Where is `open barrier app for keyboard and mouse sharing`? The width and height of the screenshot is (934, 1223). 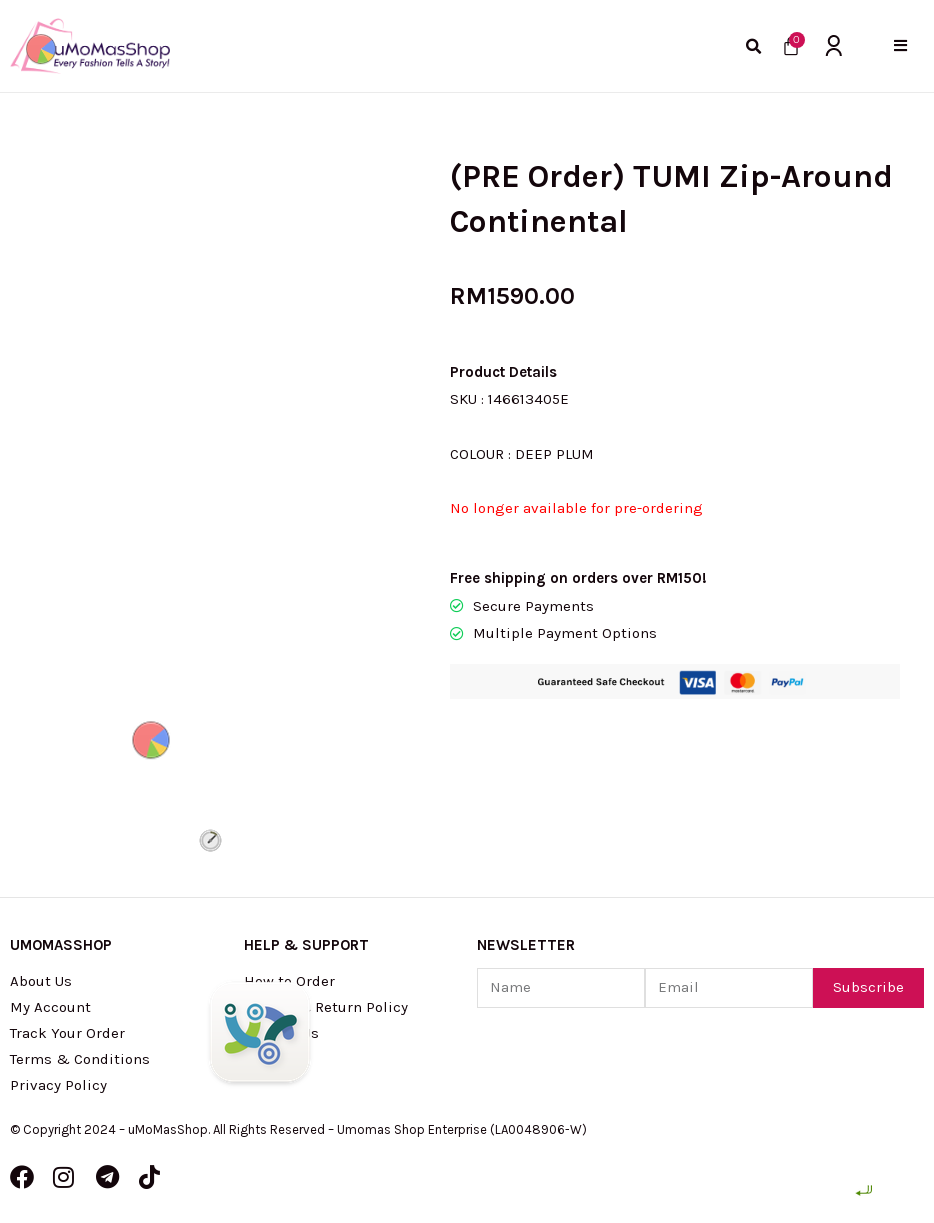 open barrier app for keyboard and mouse sharing is located at coordinates (260, 1032).